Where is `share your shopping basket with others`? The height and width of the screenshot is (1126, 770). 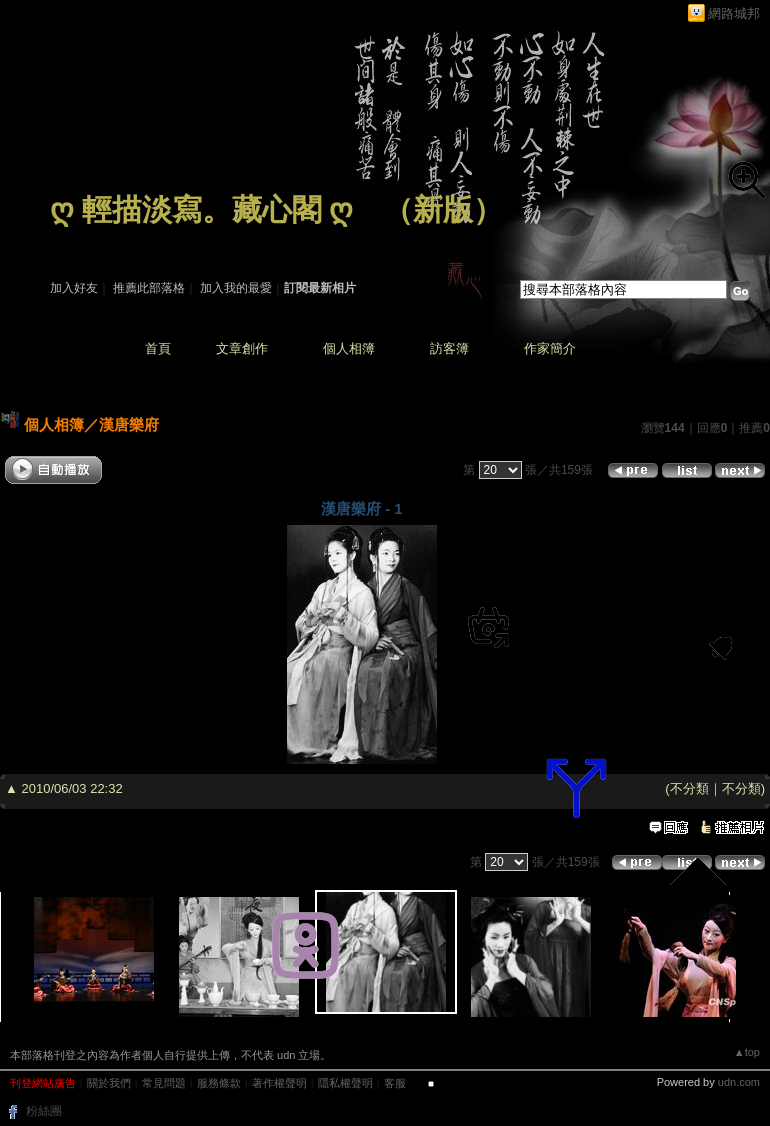 share your shopping basket with others is located at coordinates (488, 625).